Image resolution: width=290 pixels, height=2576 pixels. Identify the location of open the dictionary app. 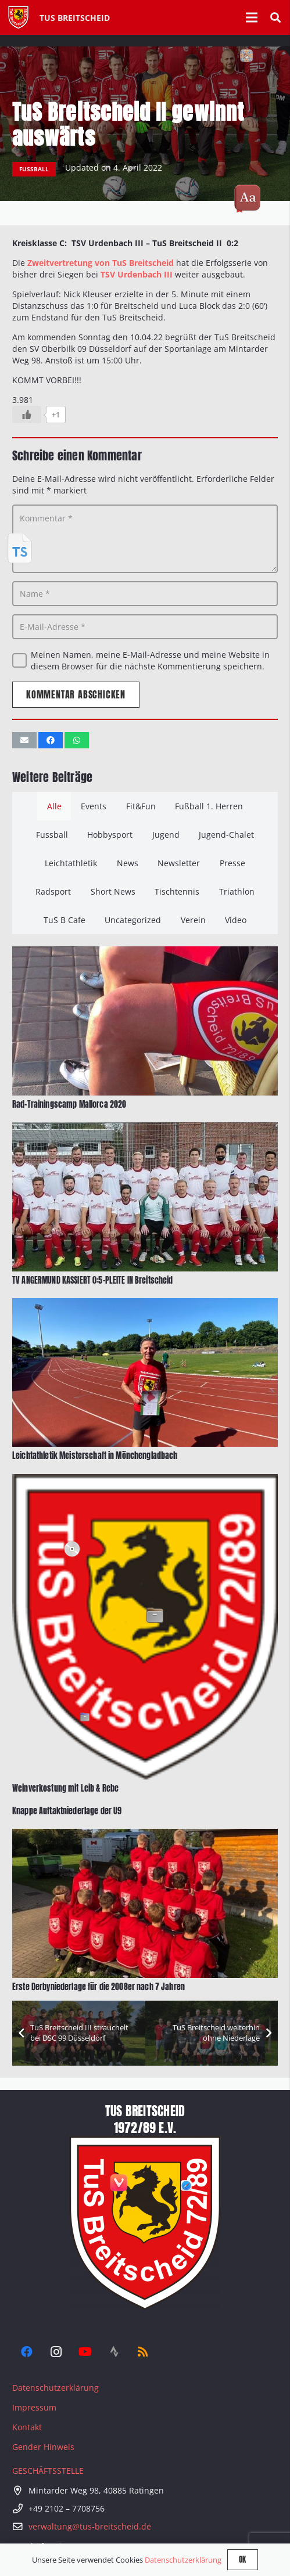
(247, 197).